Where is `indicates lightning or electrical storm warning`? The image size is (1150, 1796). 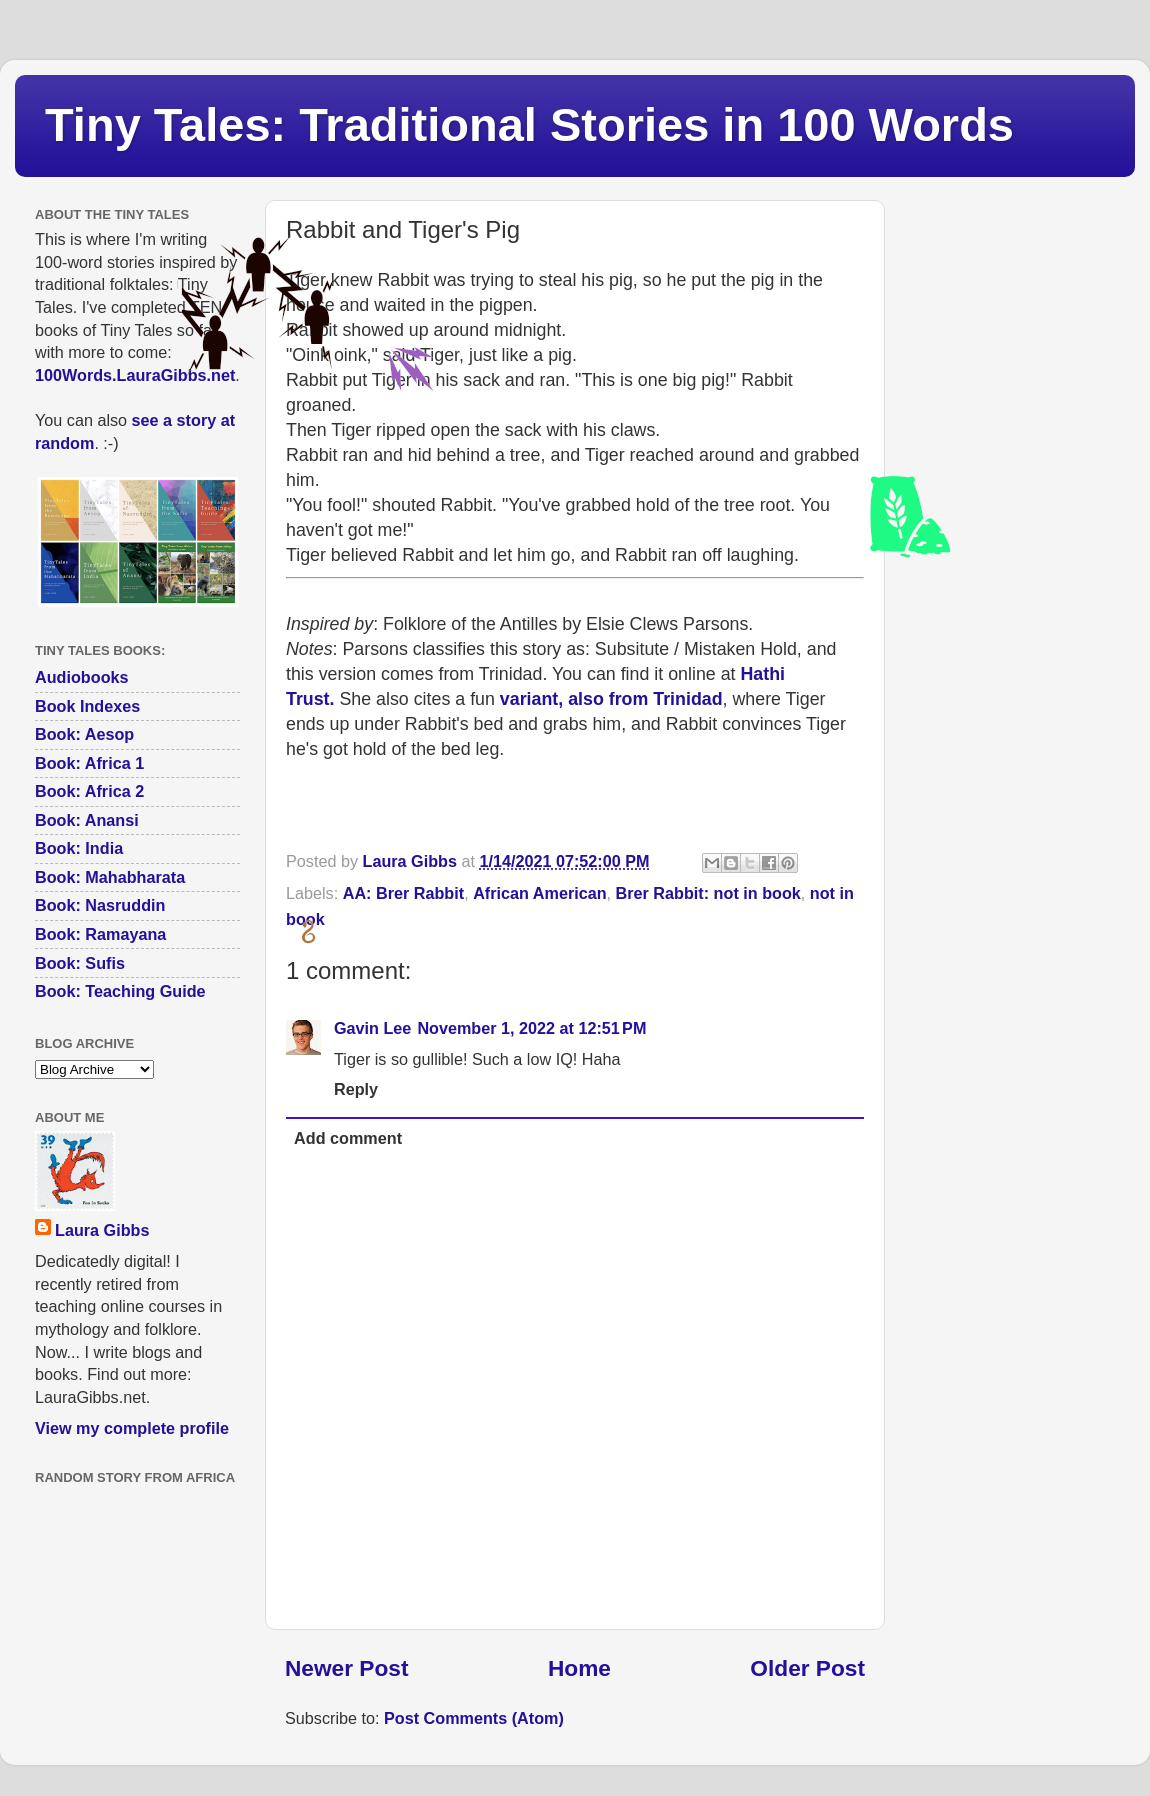
indicates lightning or electrical storm warning is located at coordinates (411, 369).